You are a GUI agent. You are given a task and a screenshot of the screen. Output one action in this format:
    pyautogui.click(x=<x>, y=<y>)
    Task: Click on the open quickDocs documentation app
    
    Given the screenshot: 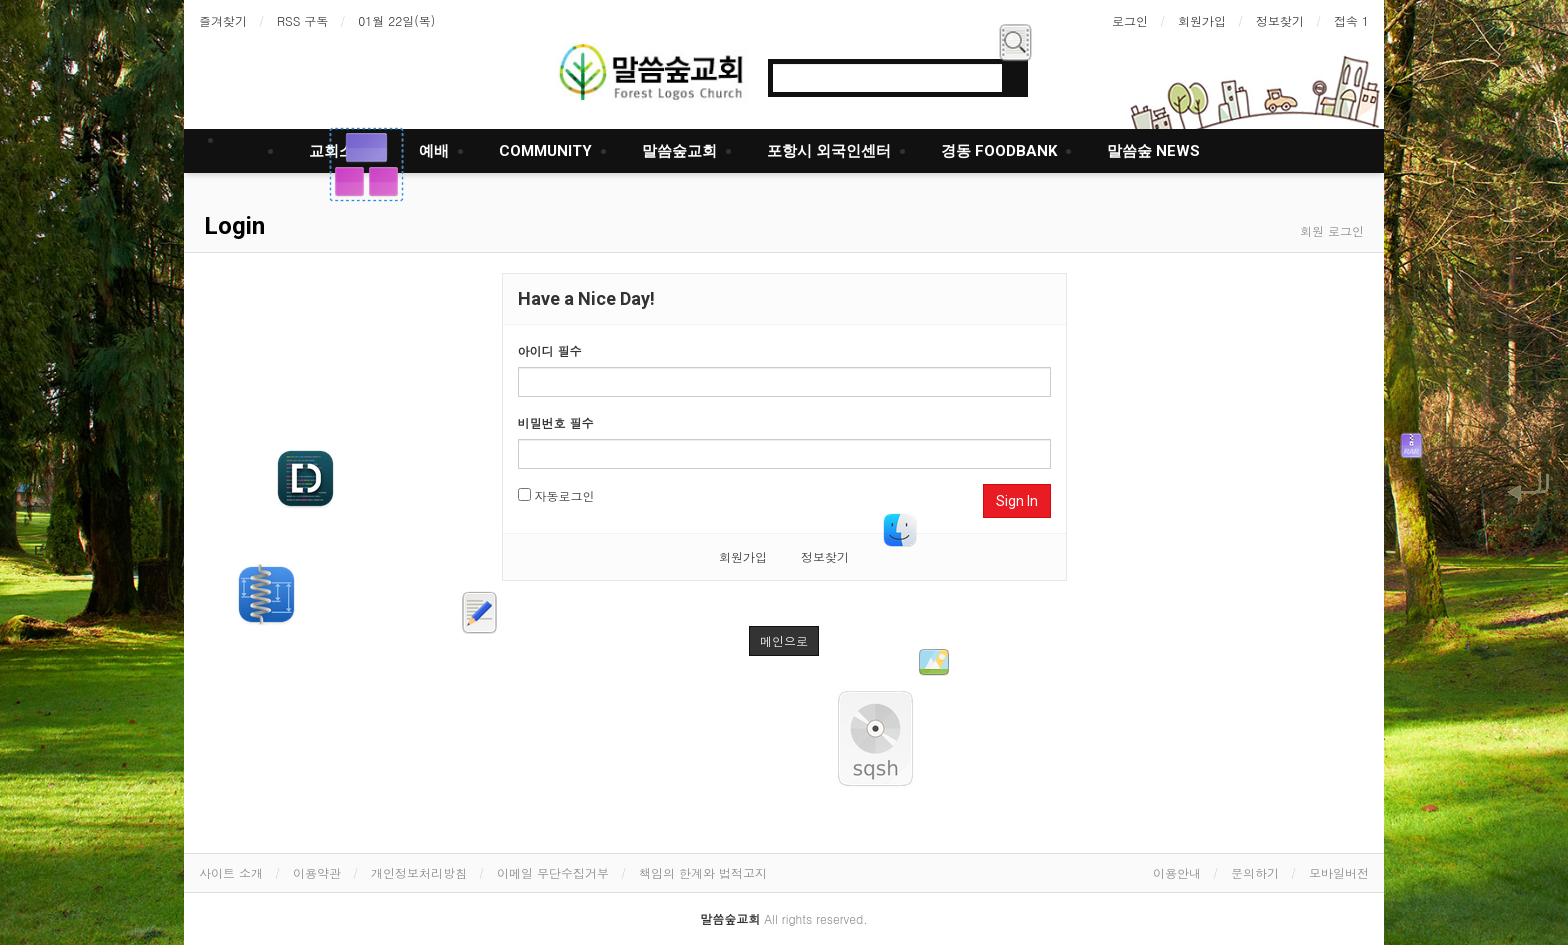 What is the action you would take?
    pyautogui.click(x=305, y=478)
    